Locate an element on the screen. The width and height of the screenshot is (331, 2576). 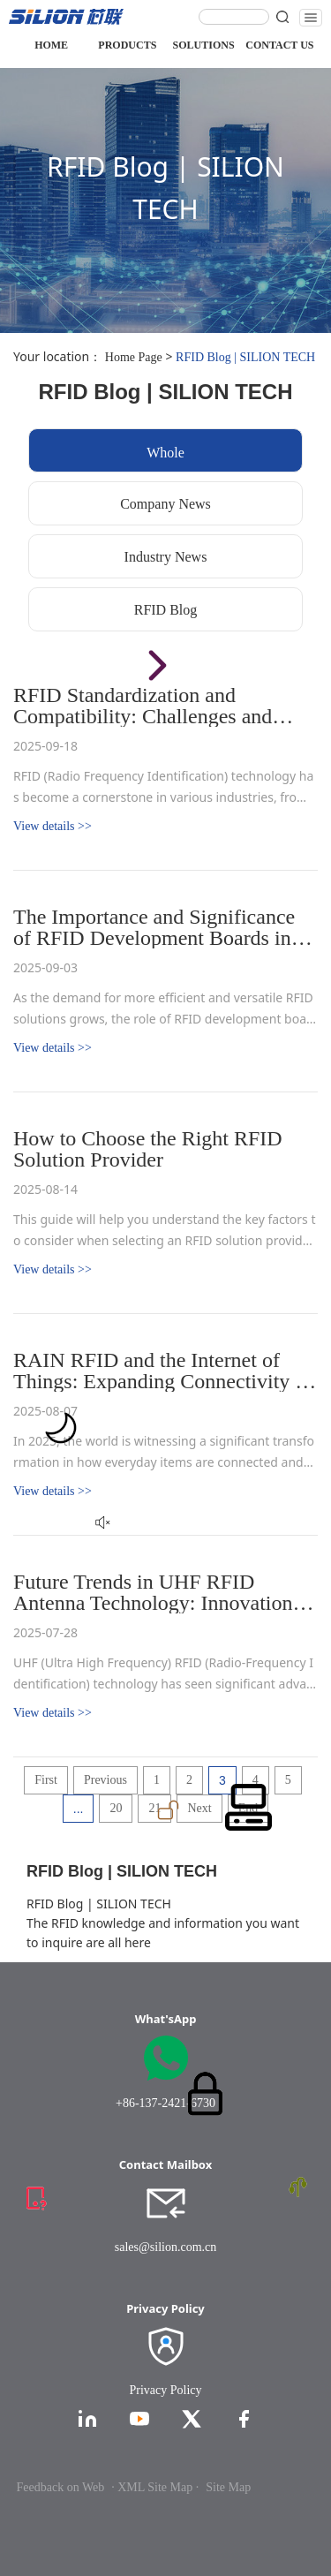
tablet device help or support is located at coordinates (35, 2198).